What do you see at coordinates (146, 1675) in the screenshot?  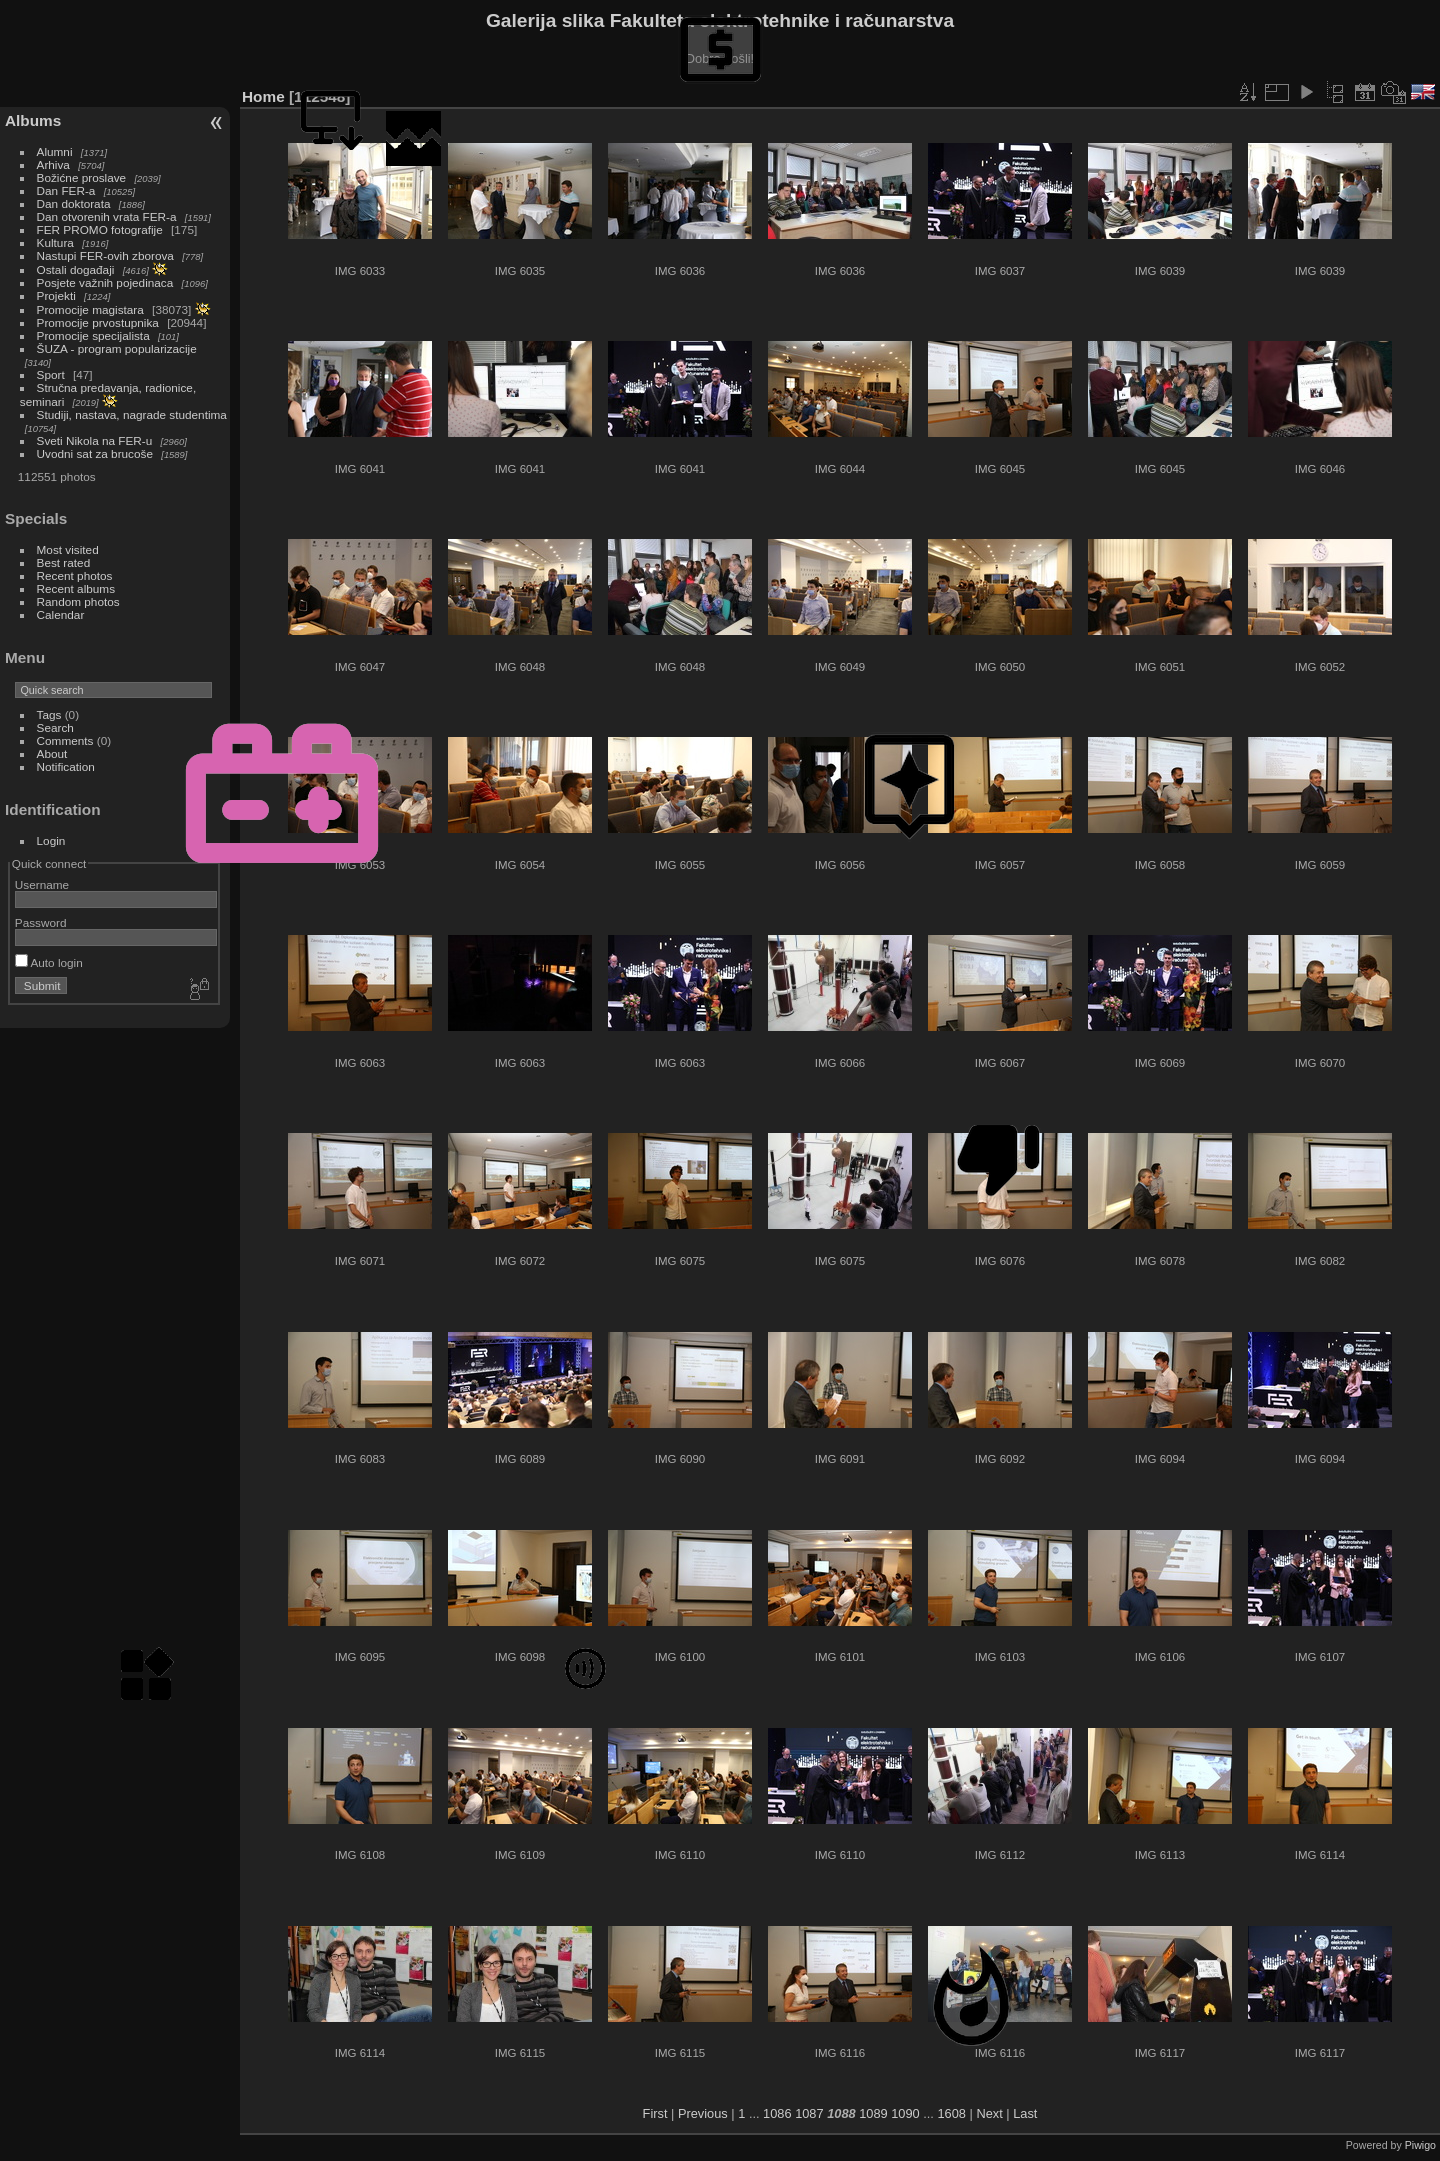 I see `access widgets or mini-apps` at bounding box center [146, 1675].